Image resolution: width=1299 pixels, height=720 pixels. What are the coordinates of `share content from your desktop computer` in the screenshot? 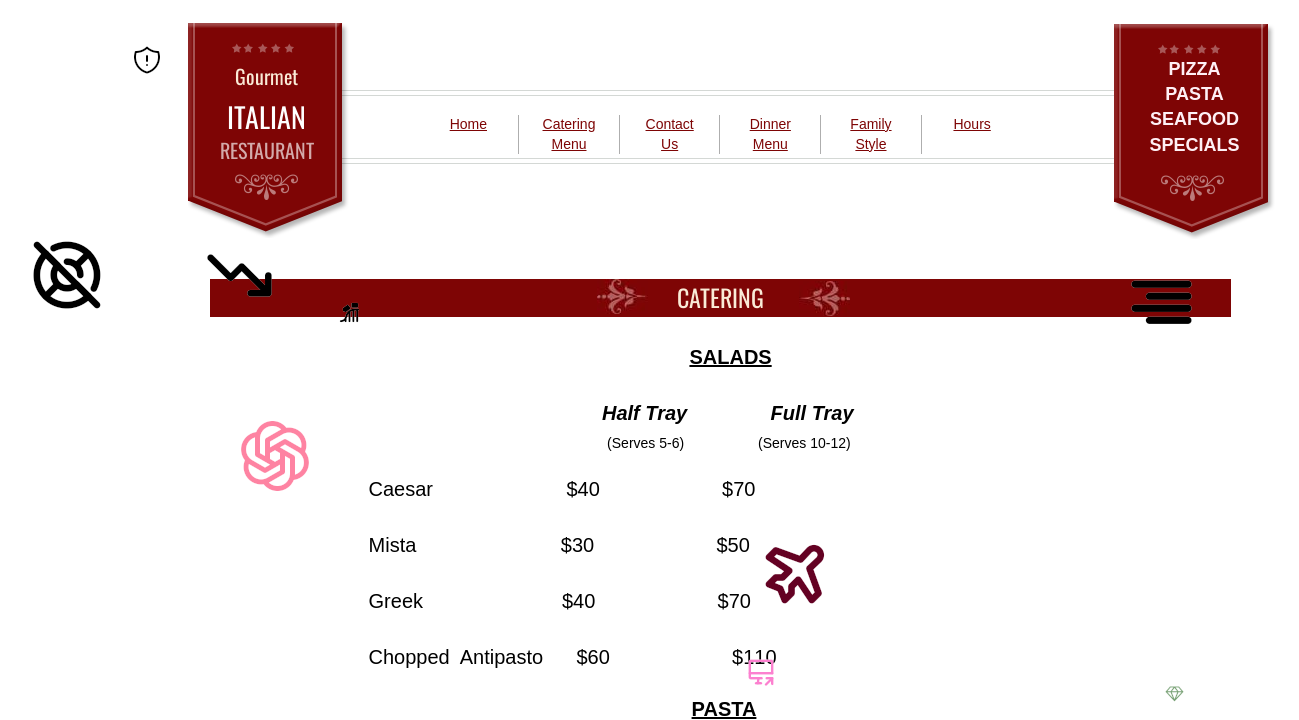 It's located at (761, 672).